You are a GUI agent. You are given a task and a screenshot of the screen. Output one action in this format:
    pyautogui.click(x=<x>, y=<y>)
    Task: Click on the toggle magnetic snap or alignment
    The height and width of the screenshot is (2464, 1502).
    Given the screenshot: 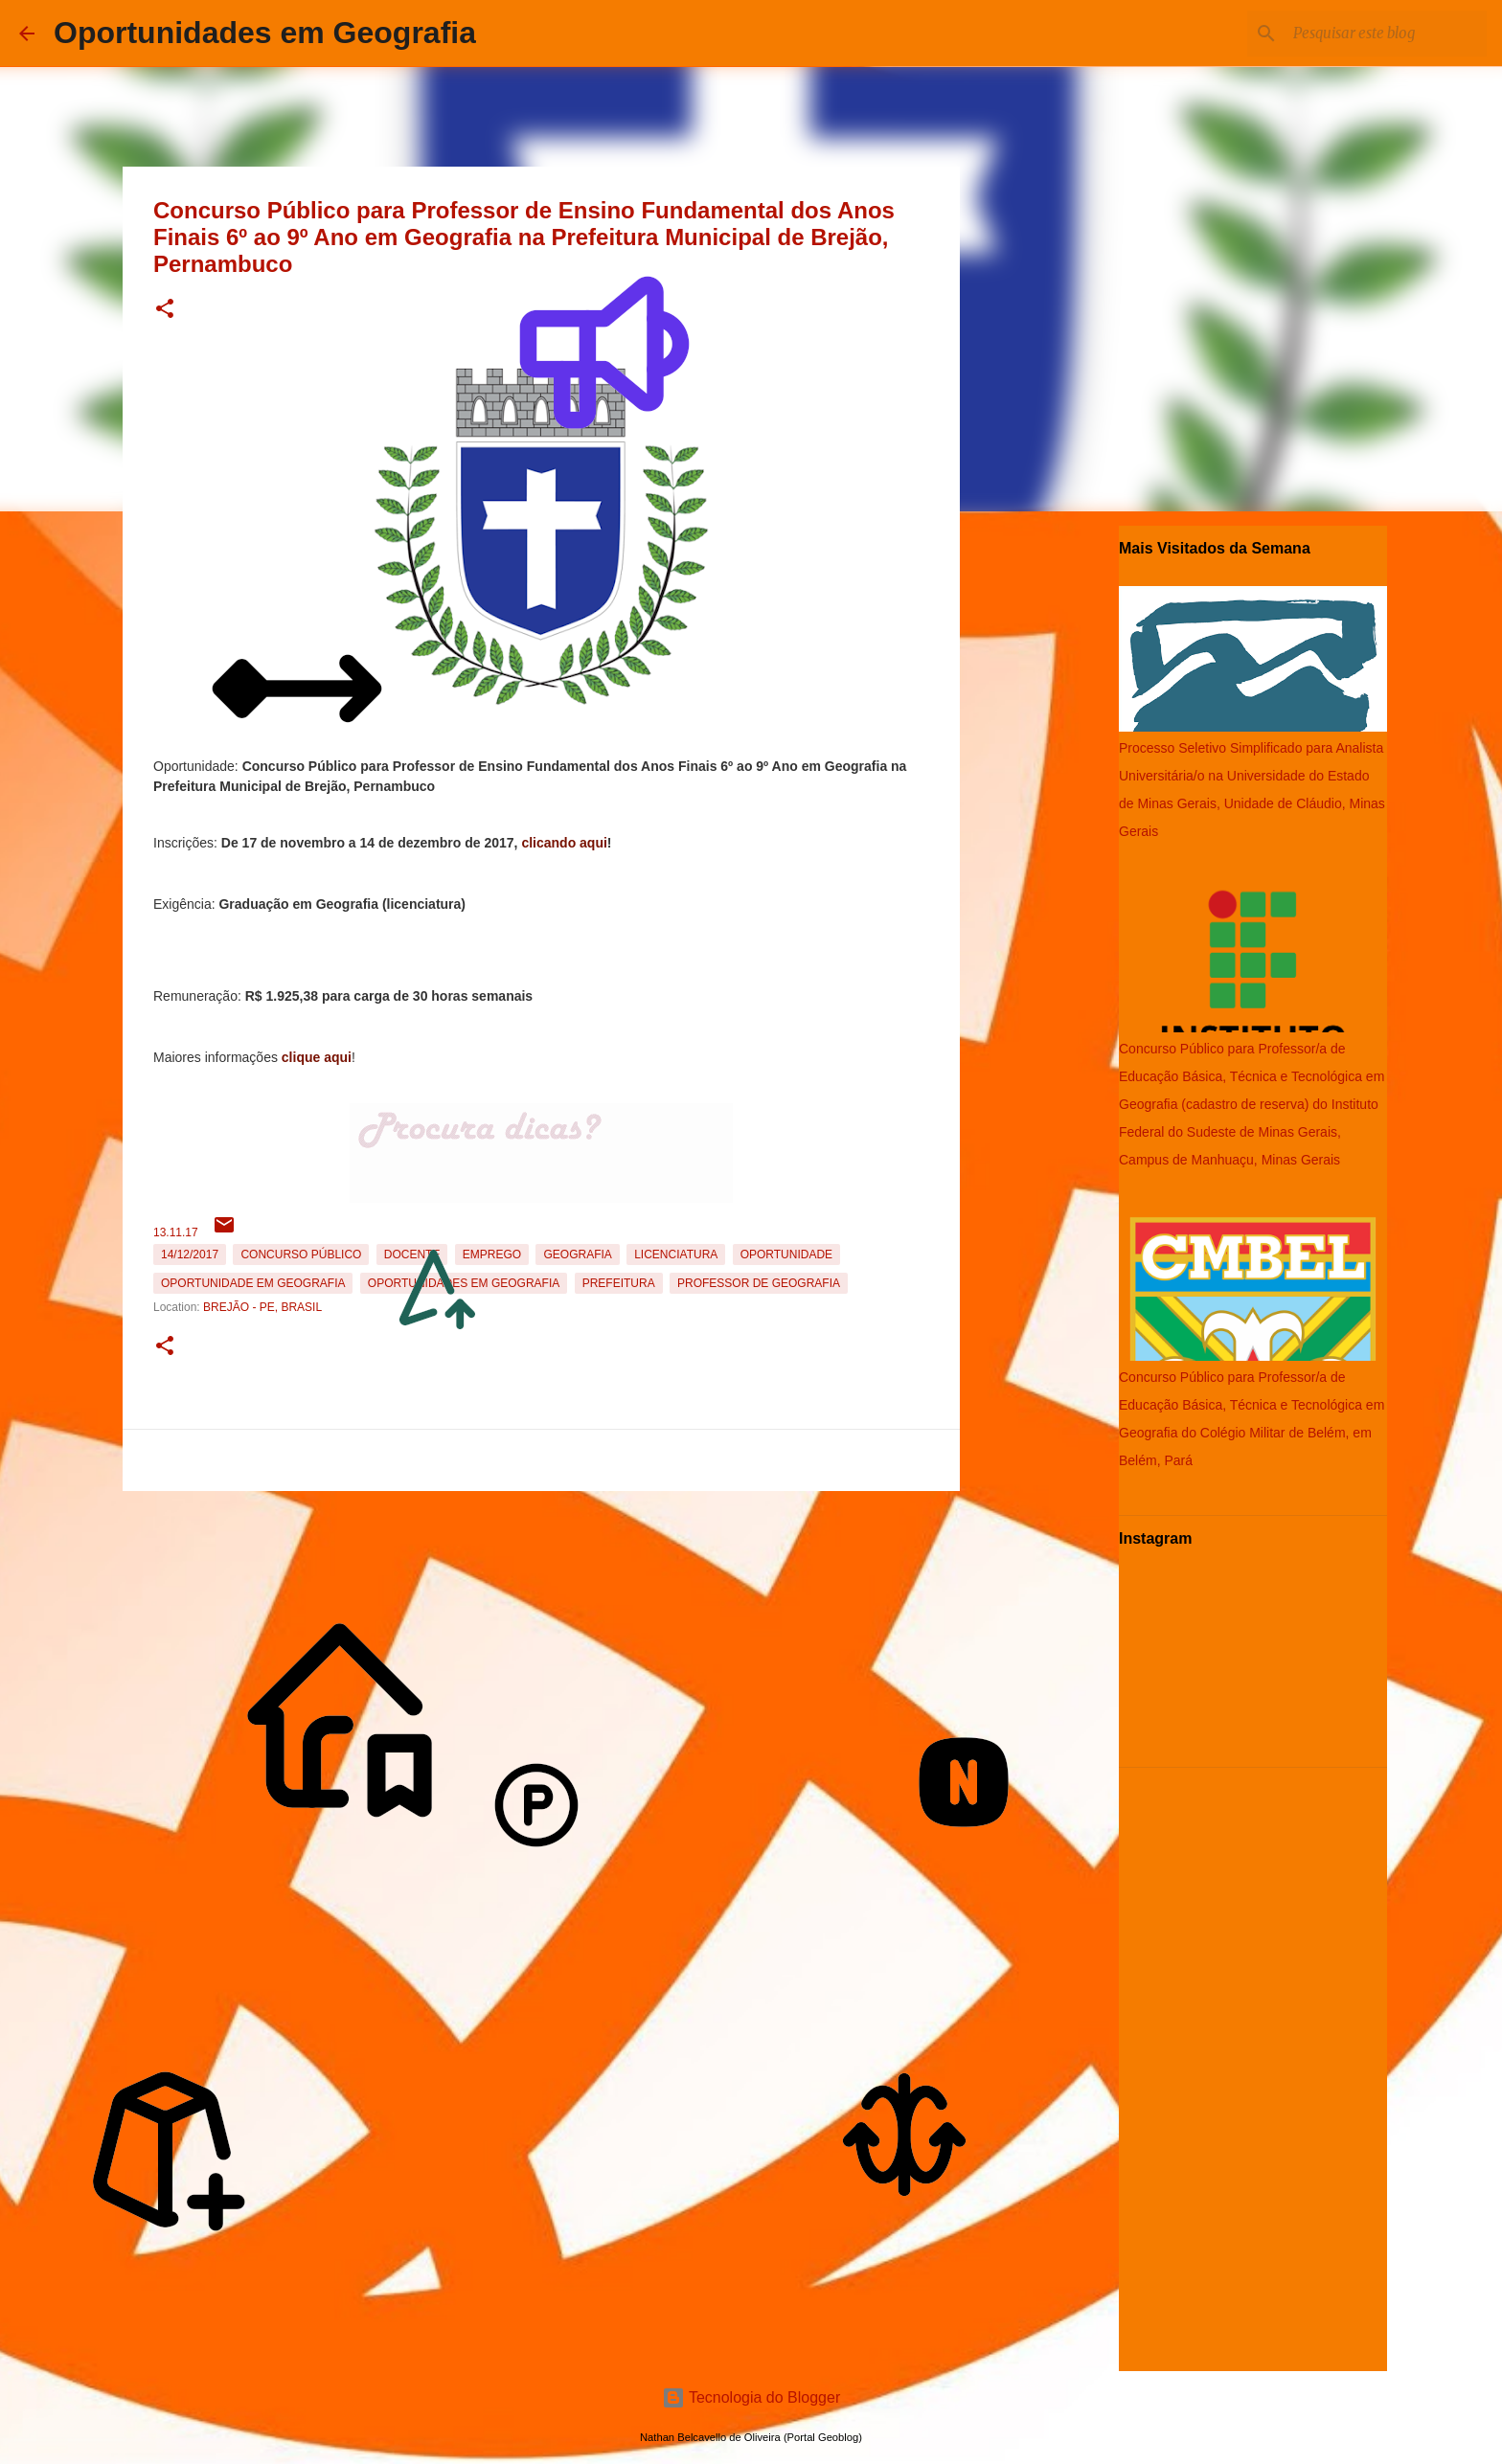 What is the action you would take?
    pyautogui.click(x=904, y=2135)
    